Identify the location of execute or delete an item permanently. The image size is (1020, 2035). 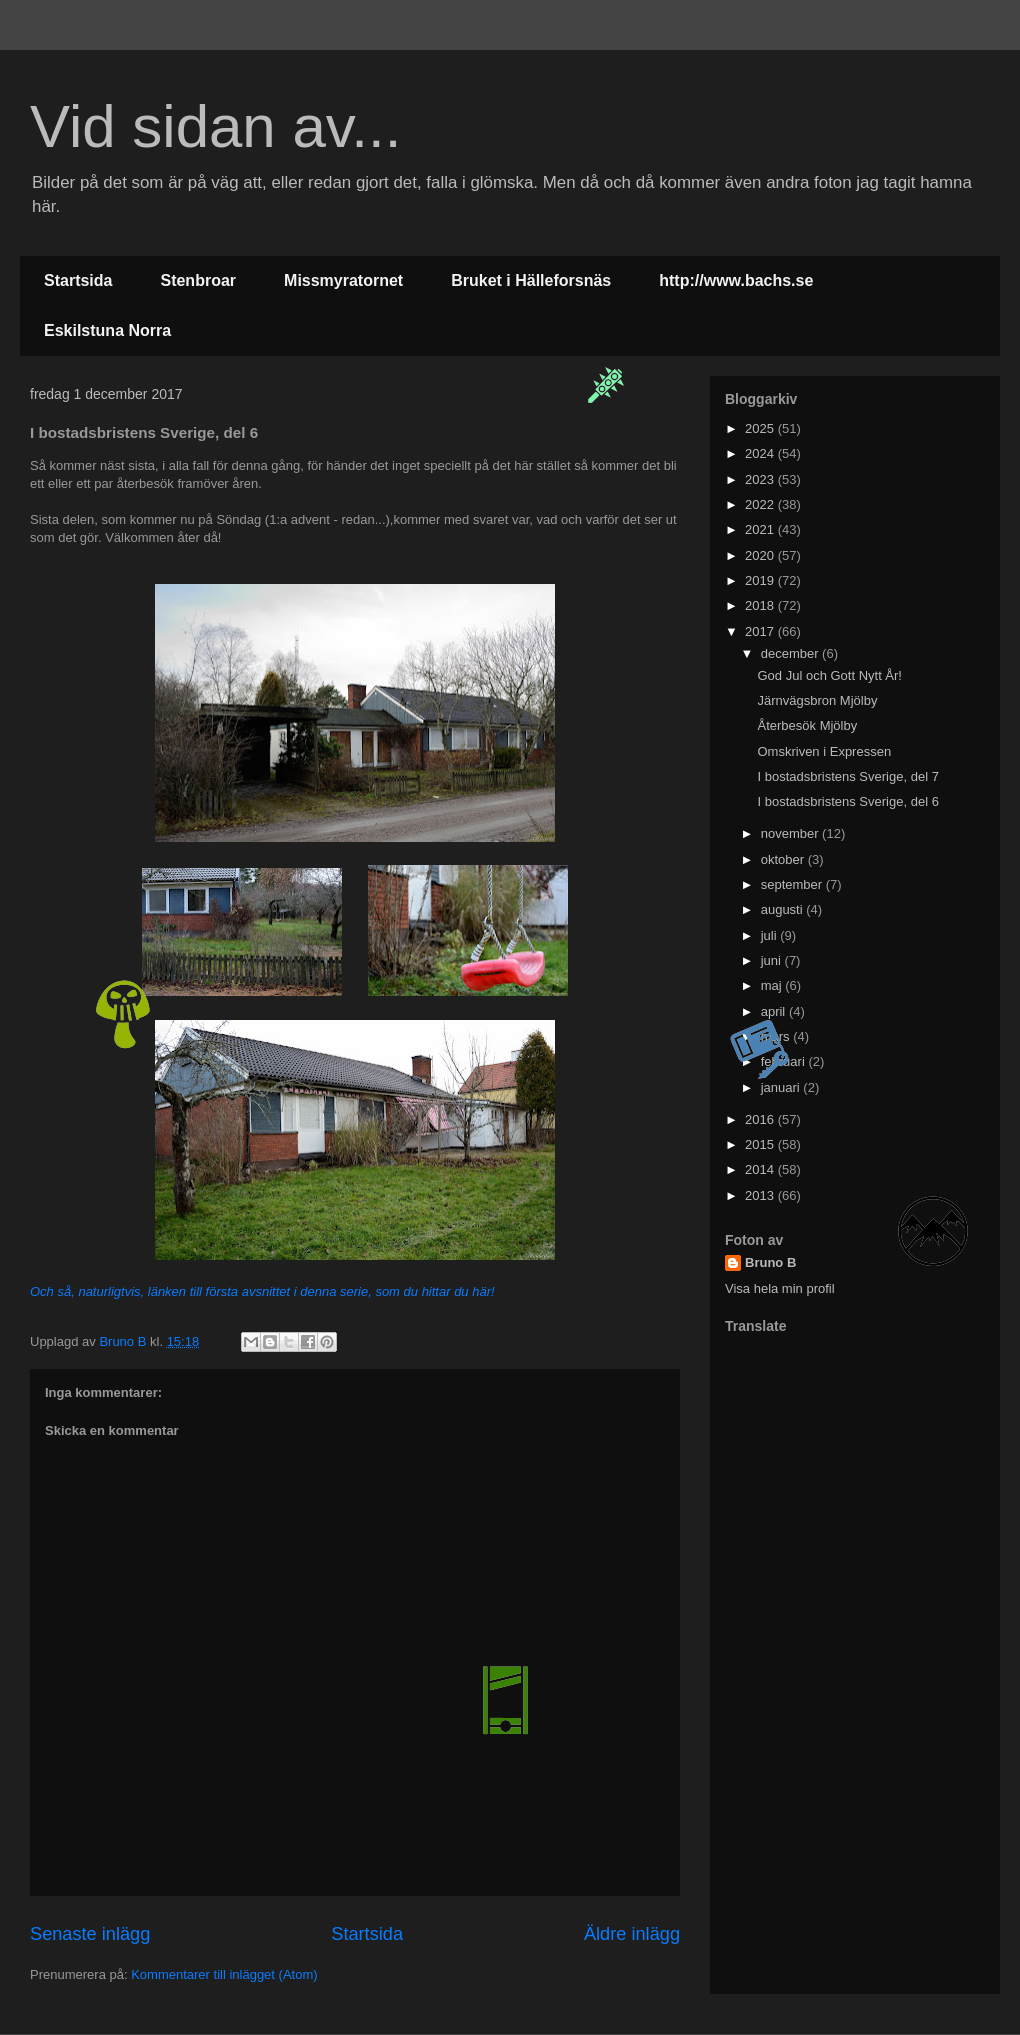
(504, 1700).